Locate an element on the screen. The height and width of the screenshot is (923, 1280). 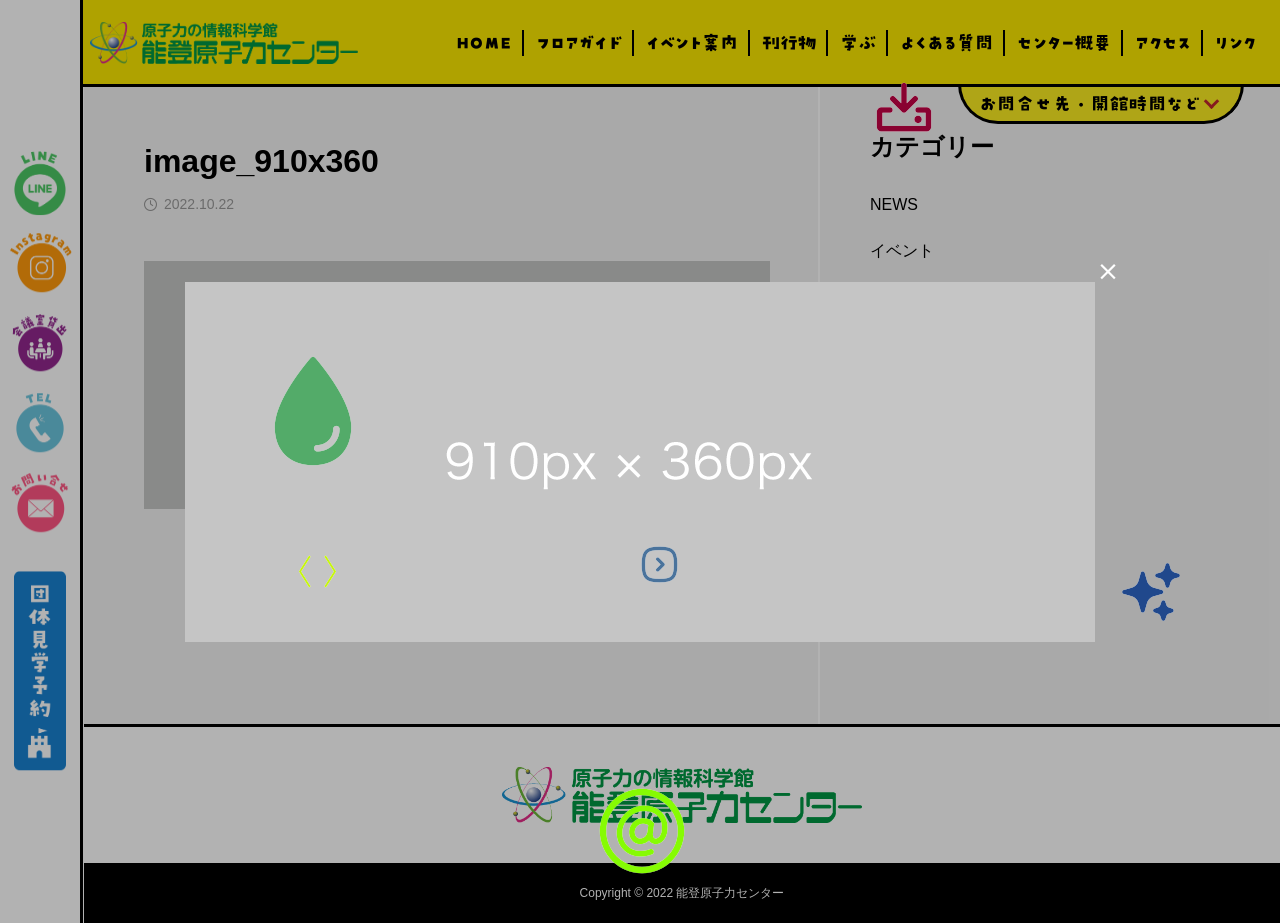
navigate to the next item or page is located at coordinates (659, 564).